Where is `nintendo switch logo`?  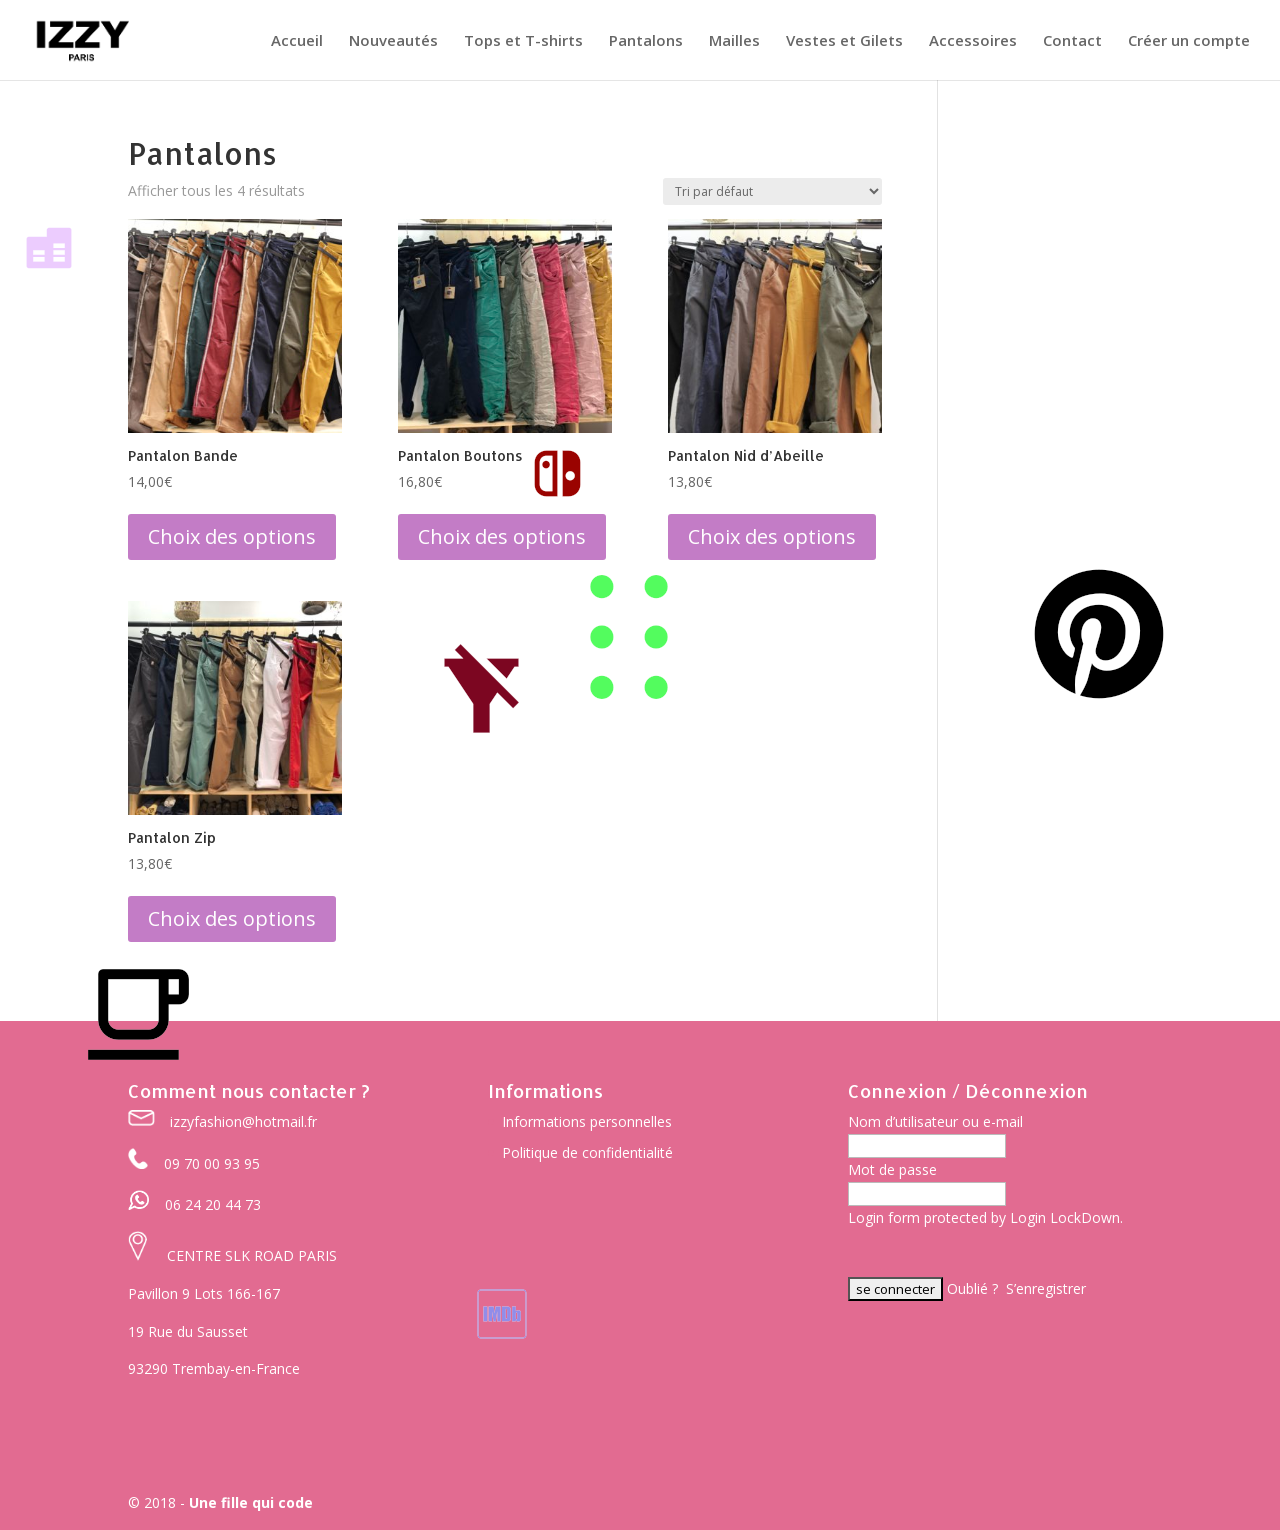
nintendo switch logo is located at coordinates (557, 473).